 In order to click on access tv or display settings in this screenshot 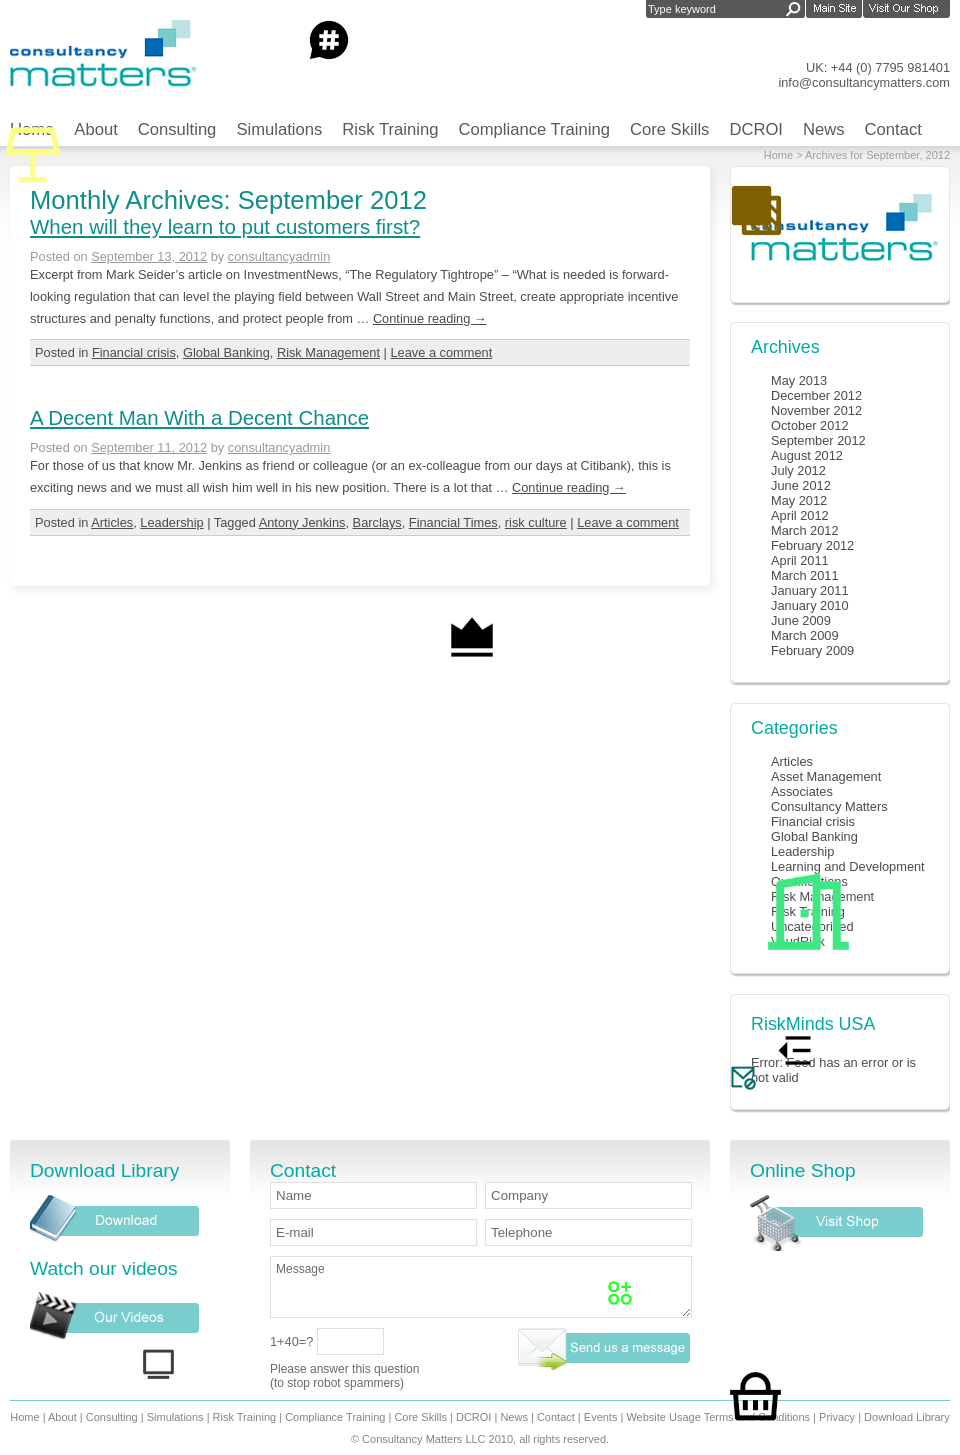, I will do `click(158, 1363)`.